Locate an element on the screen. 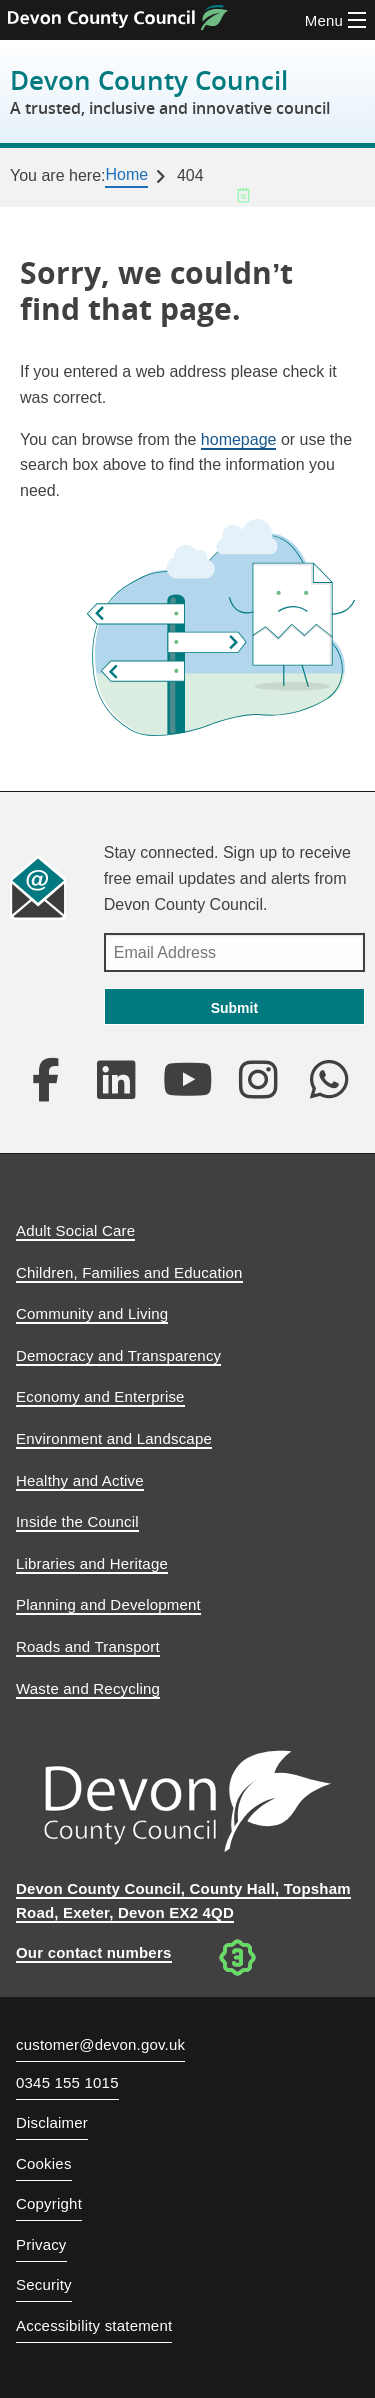 The width and height of the screenshot is (375, 2398). open notepad or notes app is located at coordinates (243, 195).